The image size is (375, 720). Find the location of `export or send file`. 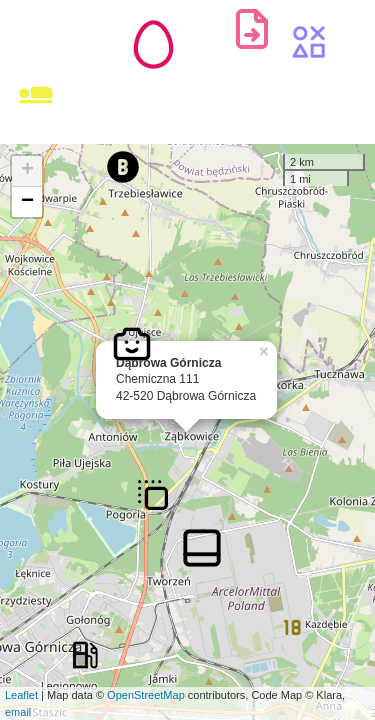

export or send file is located at coordinates (252, 29).